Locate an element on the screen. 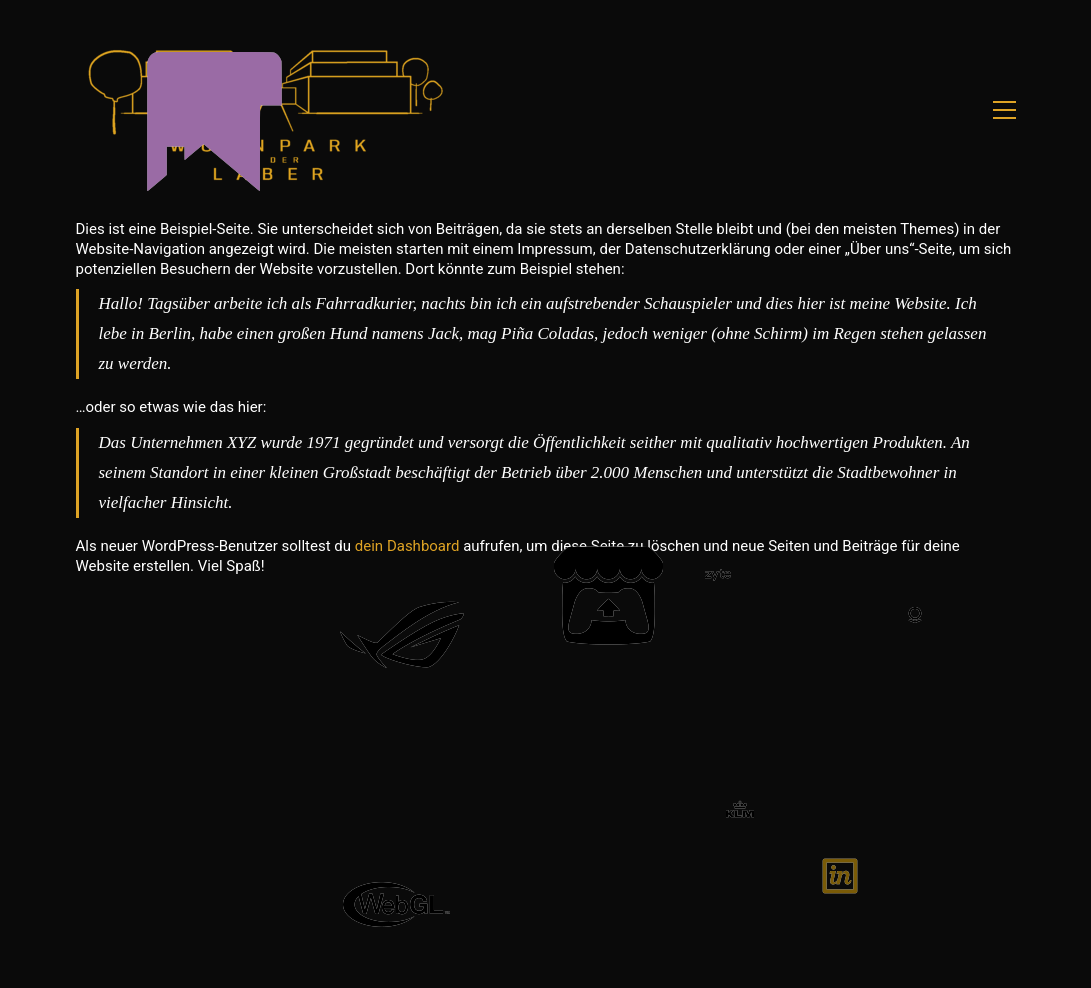 Image resolution: width=1091 pixels, height=988 pixels. WebGL technology logo is located at coordinates (396, 904).